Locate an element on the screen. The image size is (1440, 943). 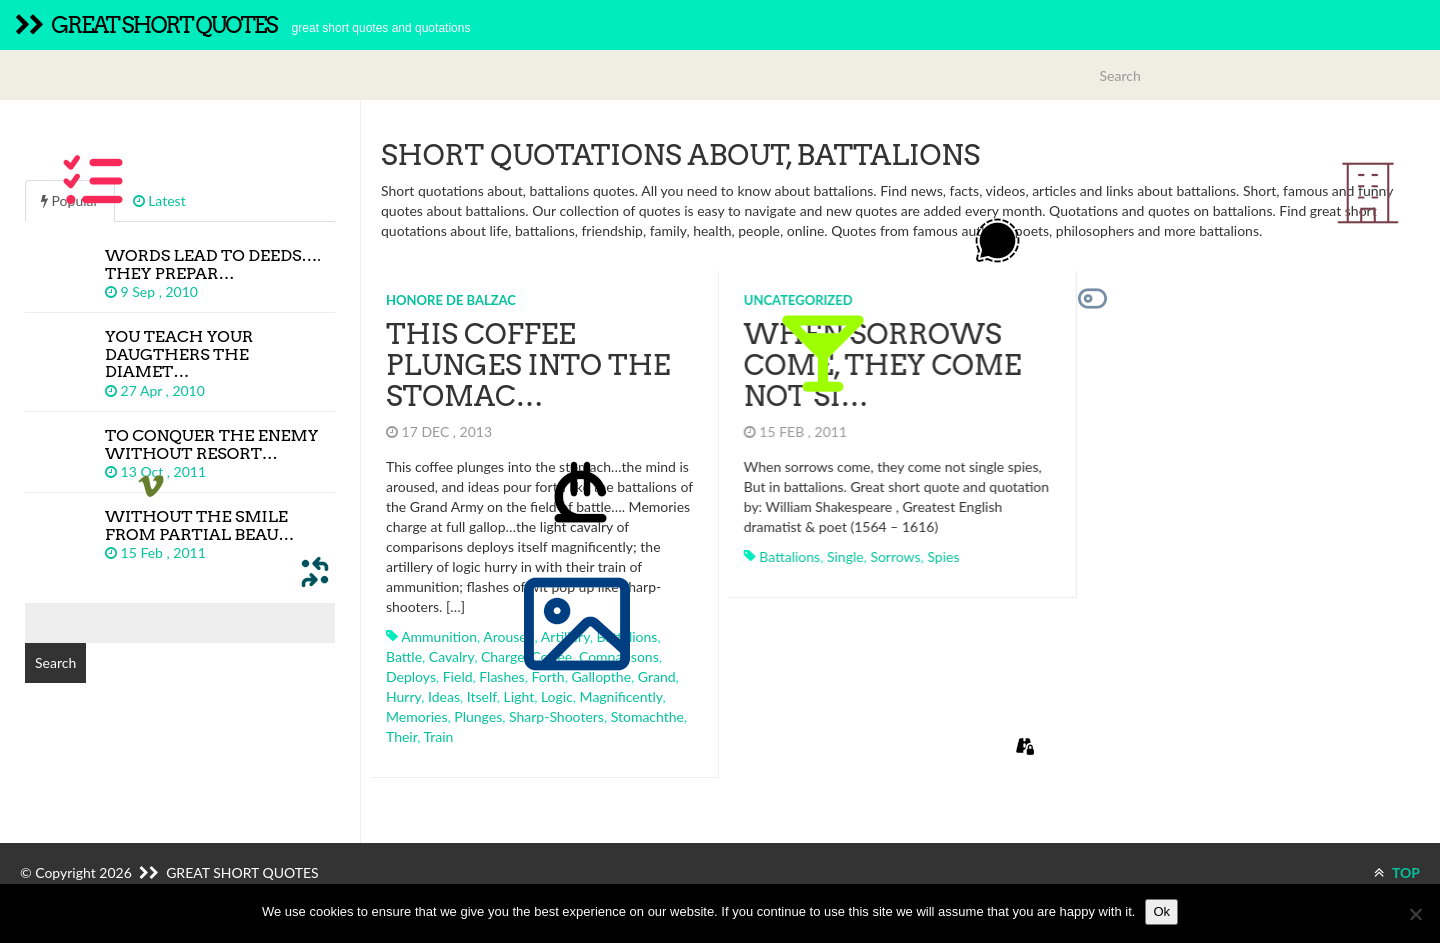
view your task list is located at coordinates (93, 181).